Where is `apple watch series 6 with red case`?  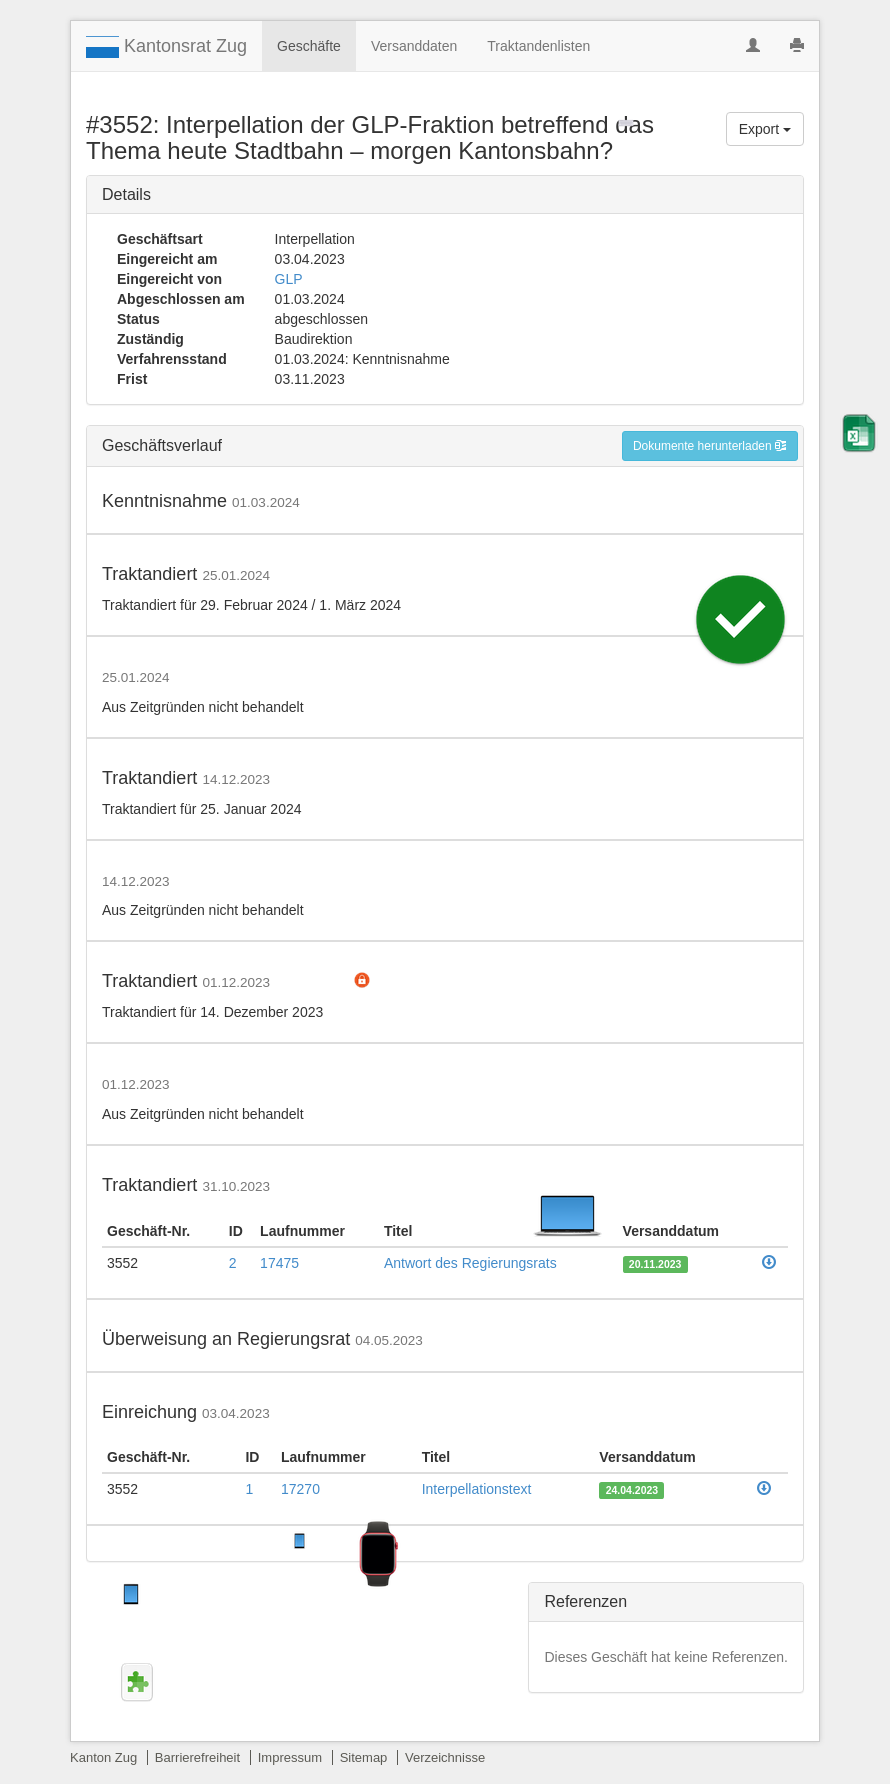 apple watch series 6 with red case is located at coordinates (378, 1554).